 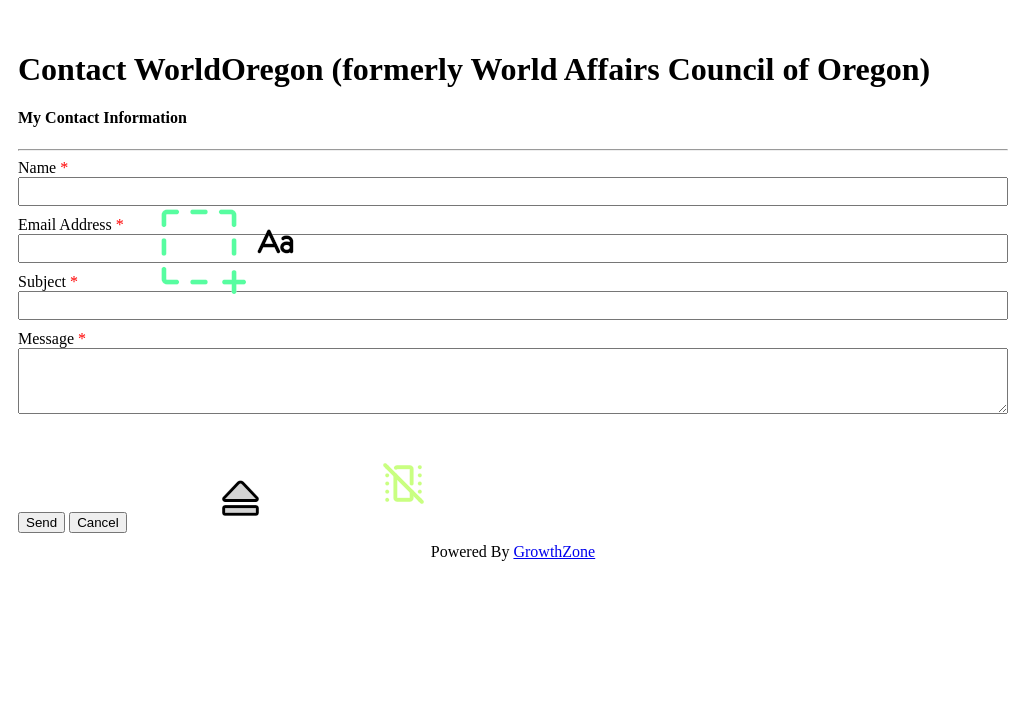 I want to click on add to current selection, so click(x=199, y=247).